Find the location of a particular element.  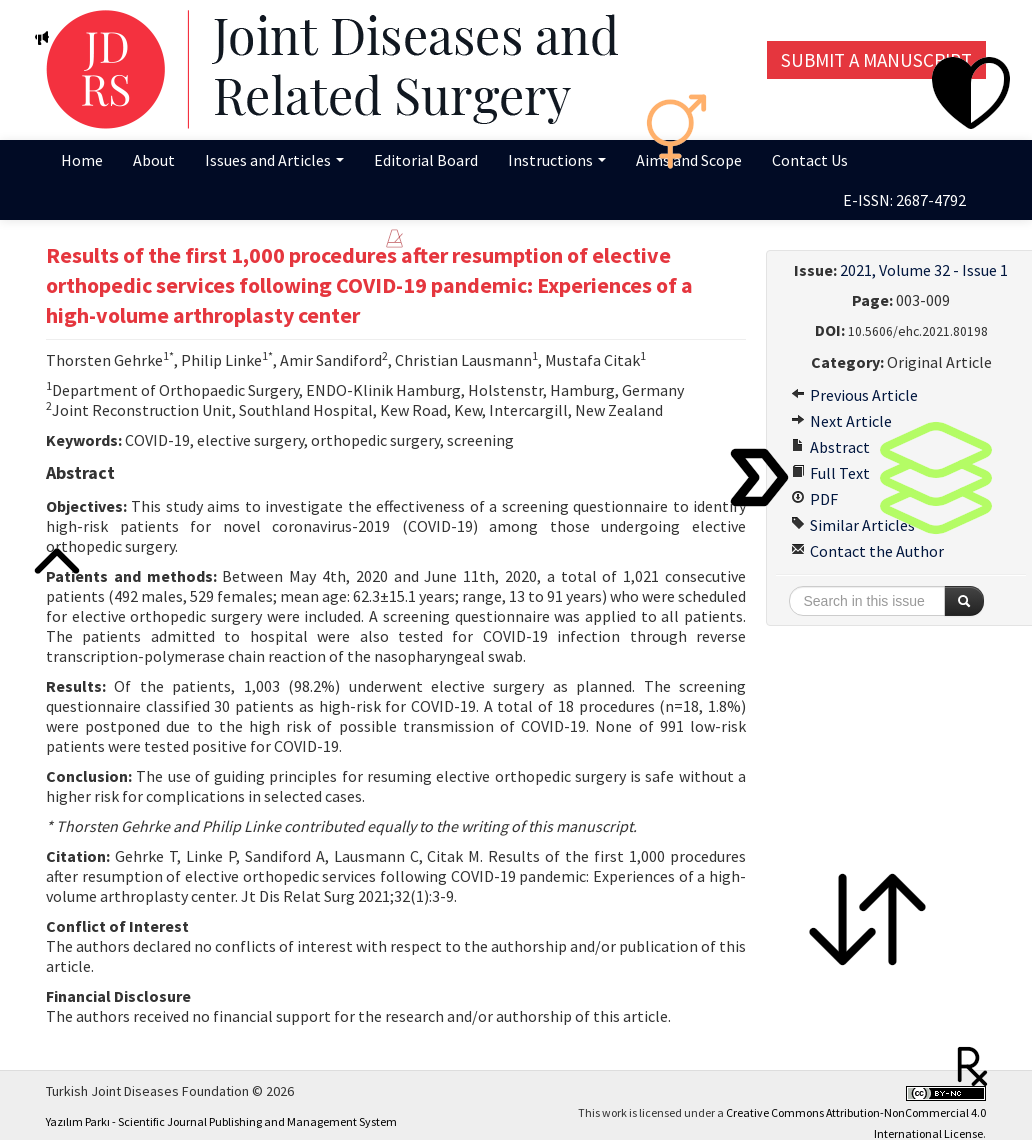

access metronome or tempo settings is located at coordinates (394, 238).